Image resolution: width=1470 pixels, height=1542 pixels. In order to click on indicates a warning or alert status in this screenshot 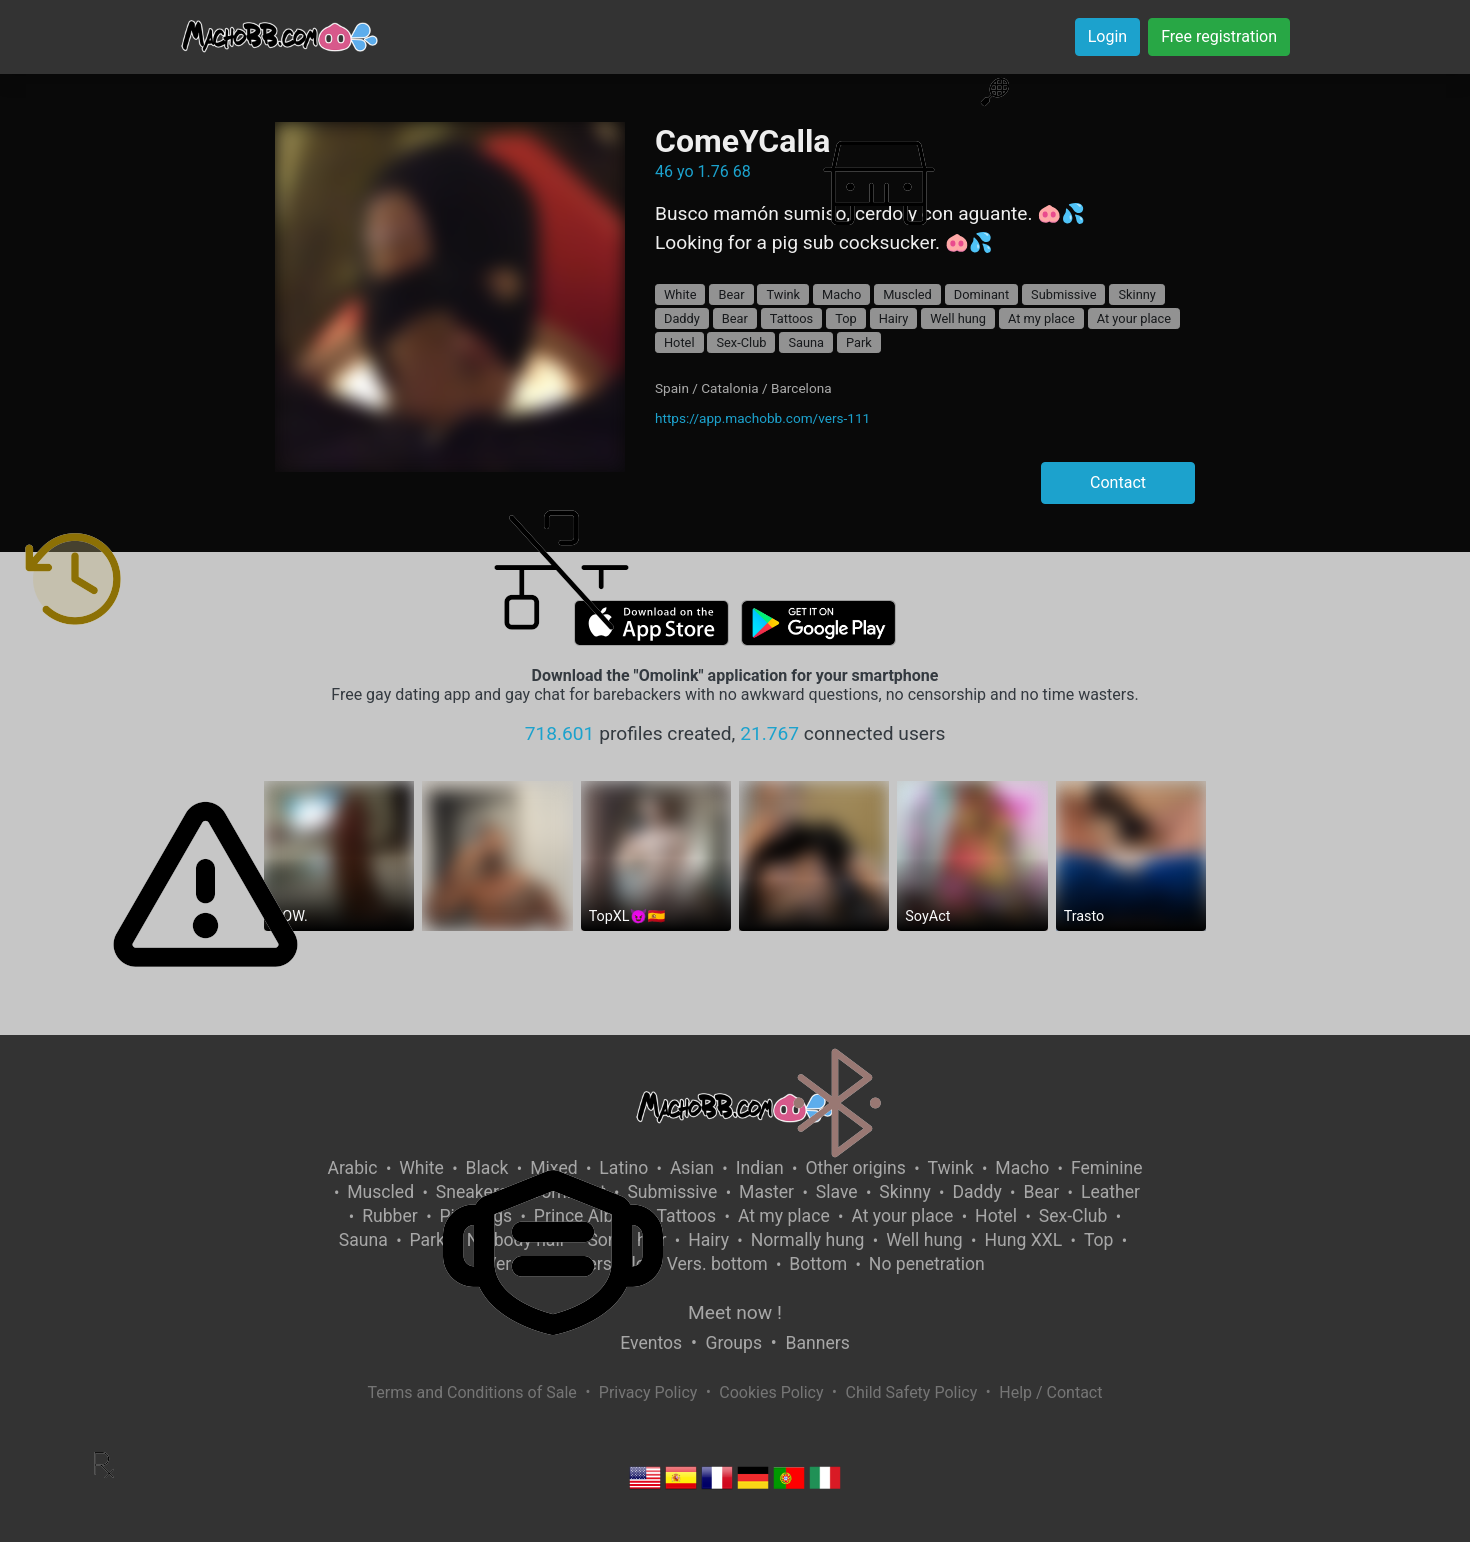, I will do `click(205, 887)`.